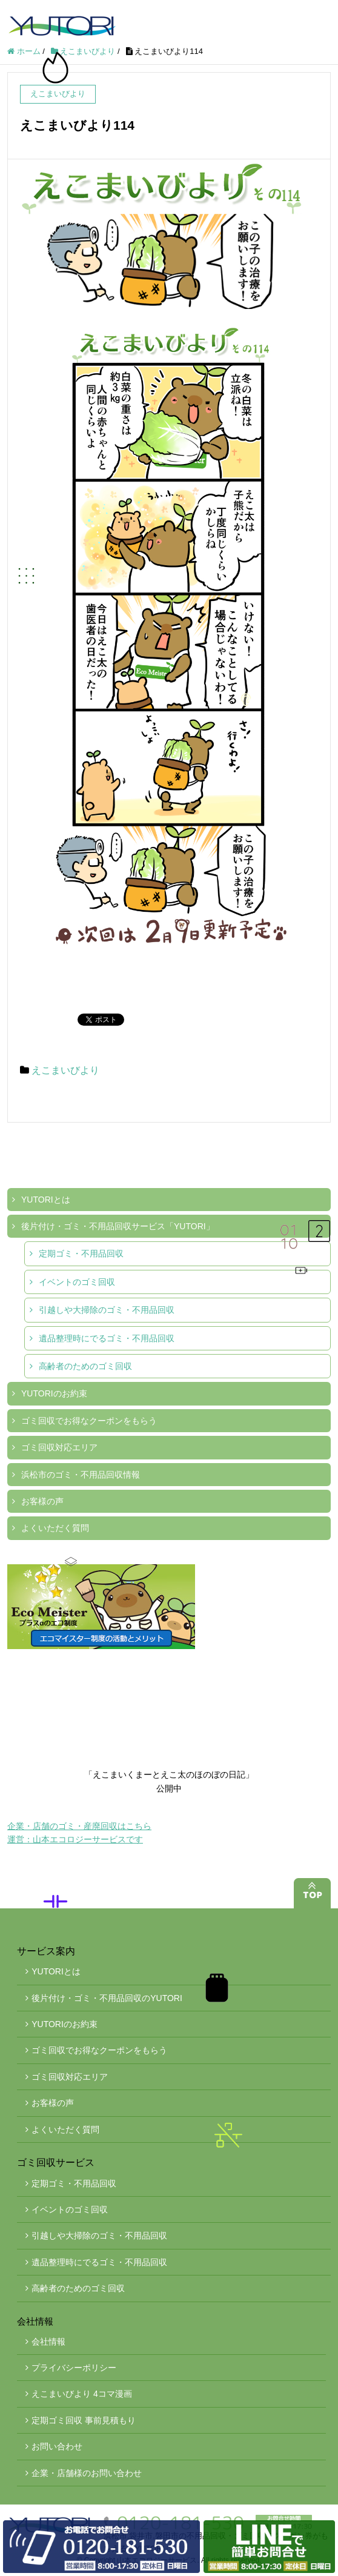 This screenshot has width=338, height=2576. I want to click on indicates trending or popular content, so click(55, 68).